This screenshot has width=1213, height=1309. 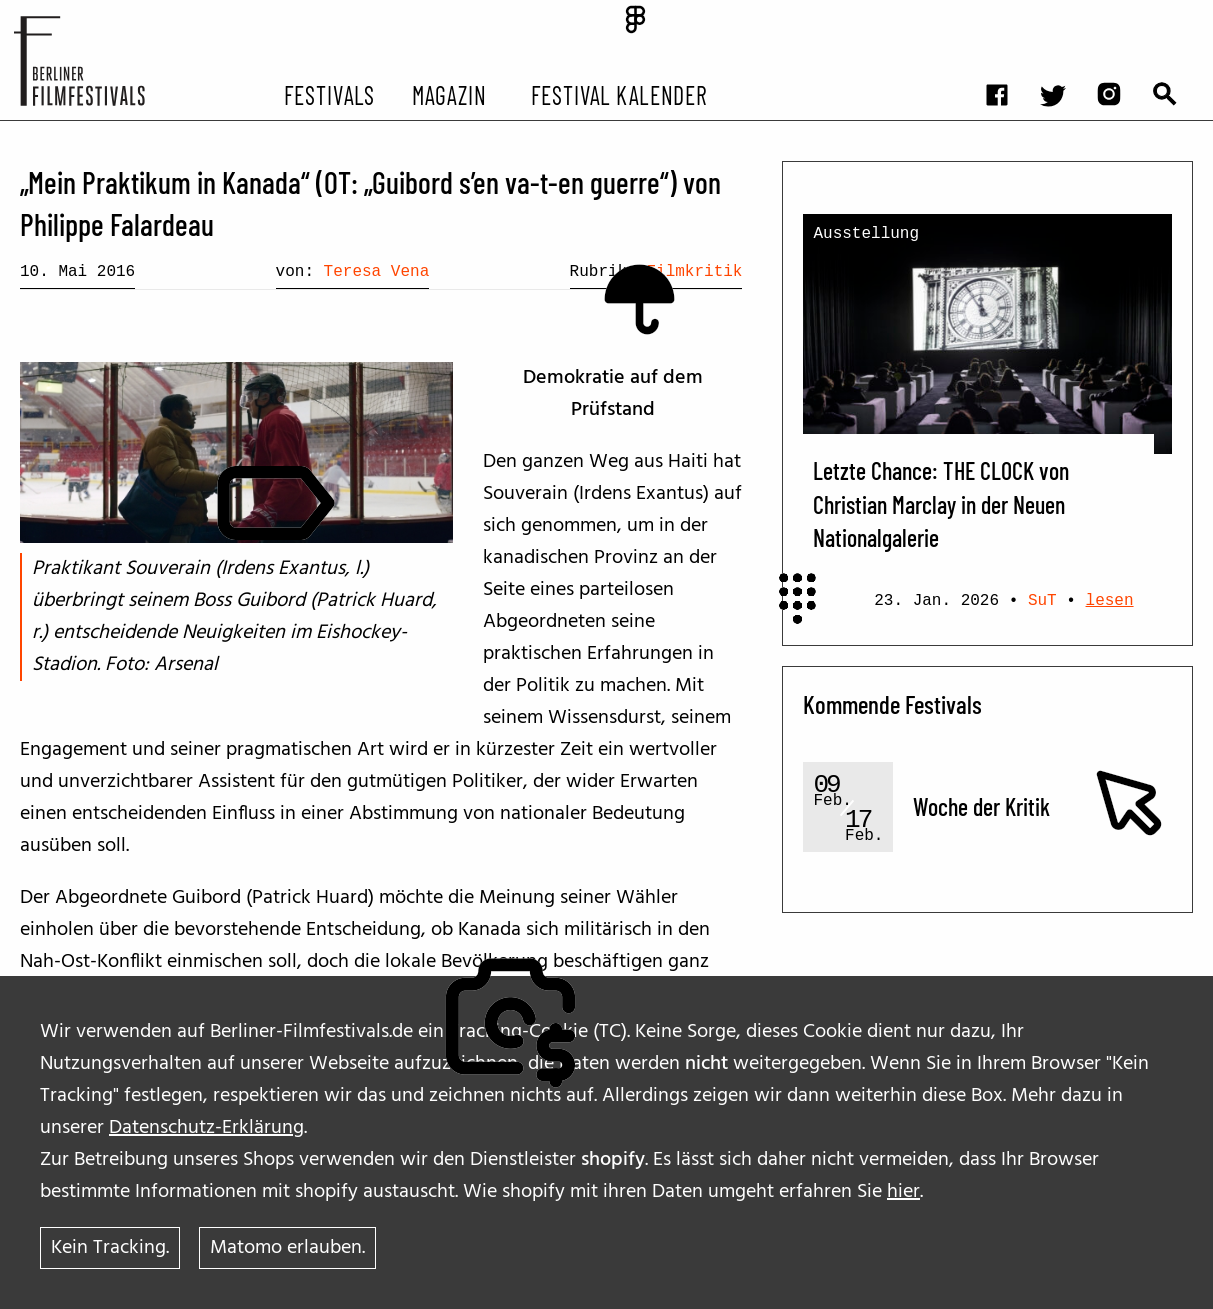 I want to click on open the phone dialpad, so click(x=797, y=598).